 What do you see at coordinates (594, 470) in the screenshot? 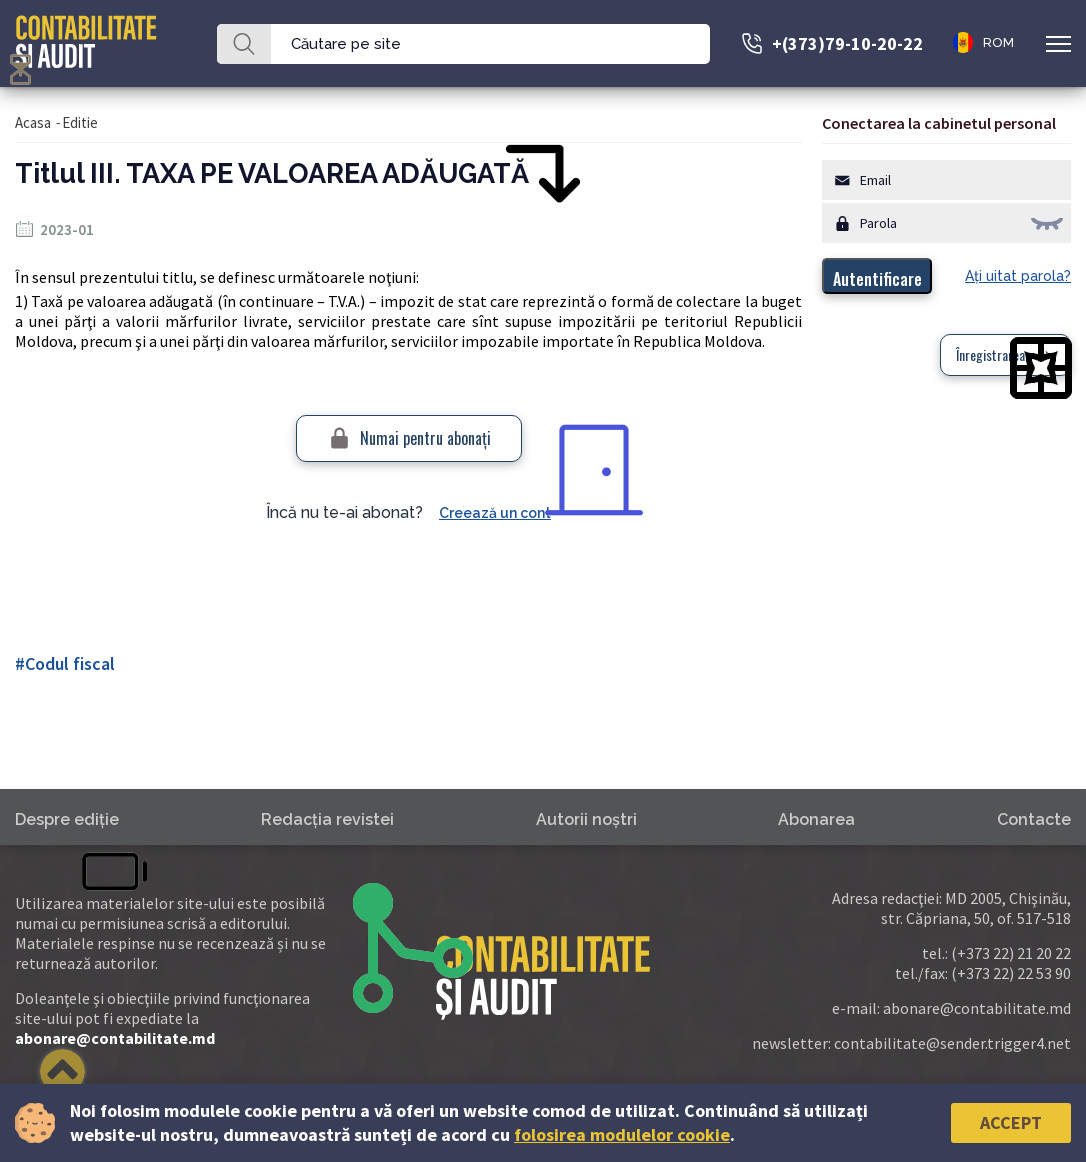
I see `exit or log out of the application` at bounding box center [594, 470].